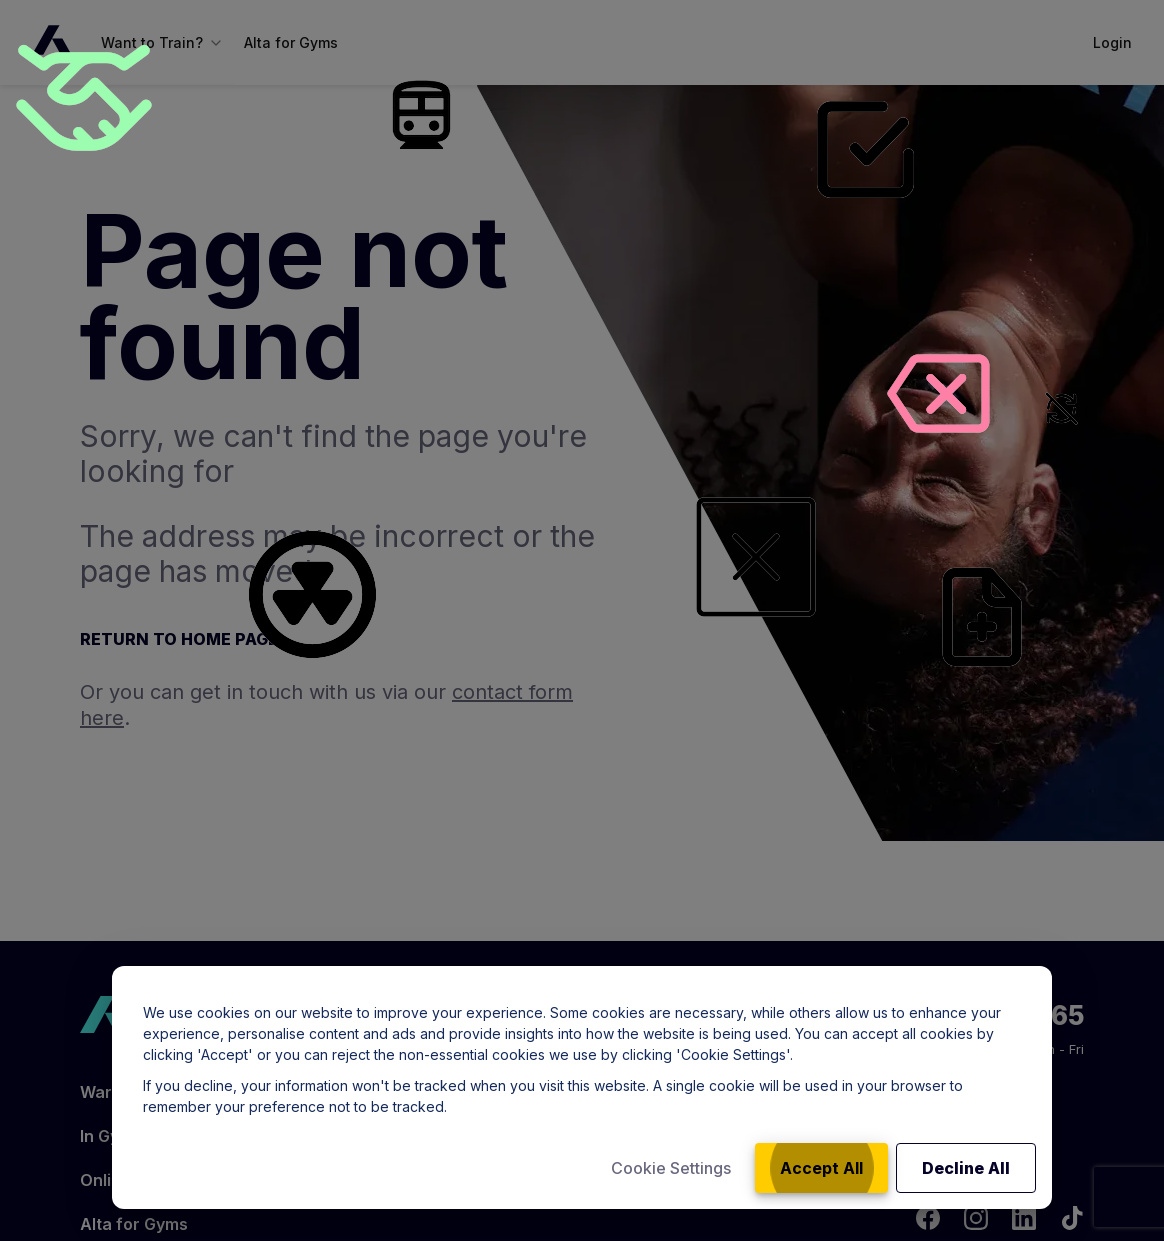 The image size is (1164, 1241). What do you see at coordinates (982, 617) in the screenshot?
I see `create a new file` at bounding box center [982, 617].